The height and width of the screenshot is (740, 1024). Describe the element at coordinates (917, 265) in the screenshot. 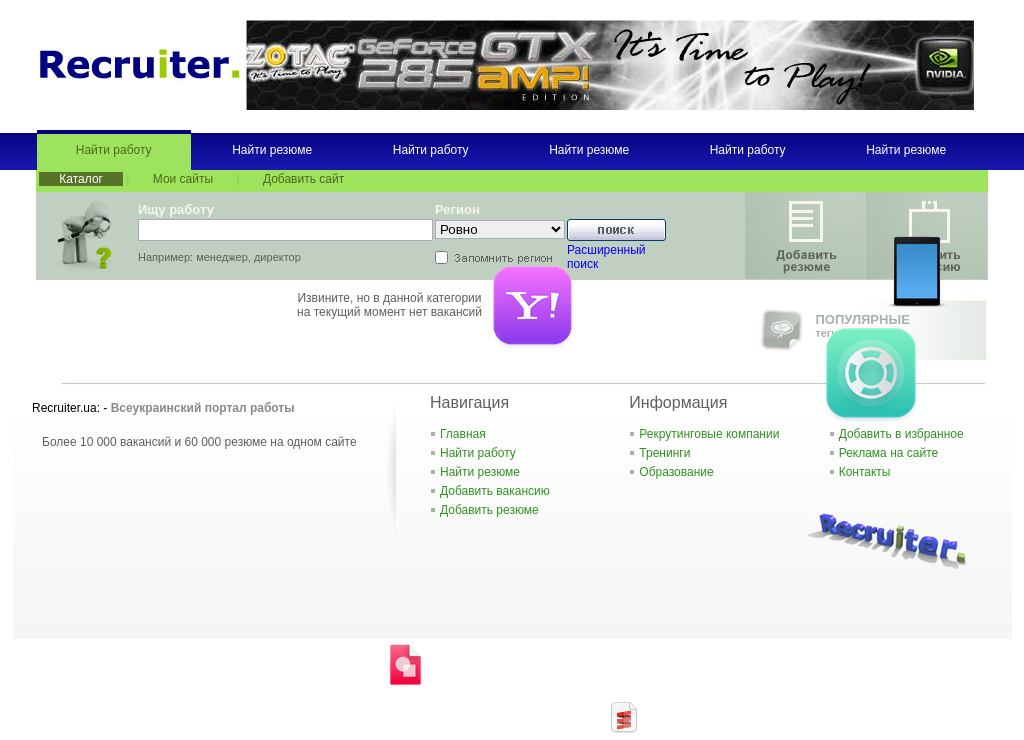

I see `indicates a connected iPad mini device` at that location.